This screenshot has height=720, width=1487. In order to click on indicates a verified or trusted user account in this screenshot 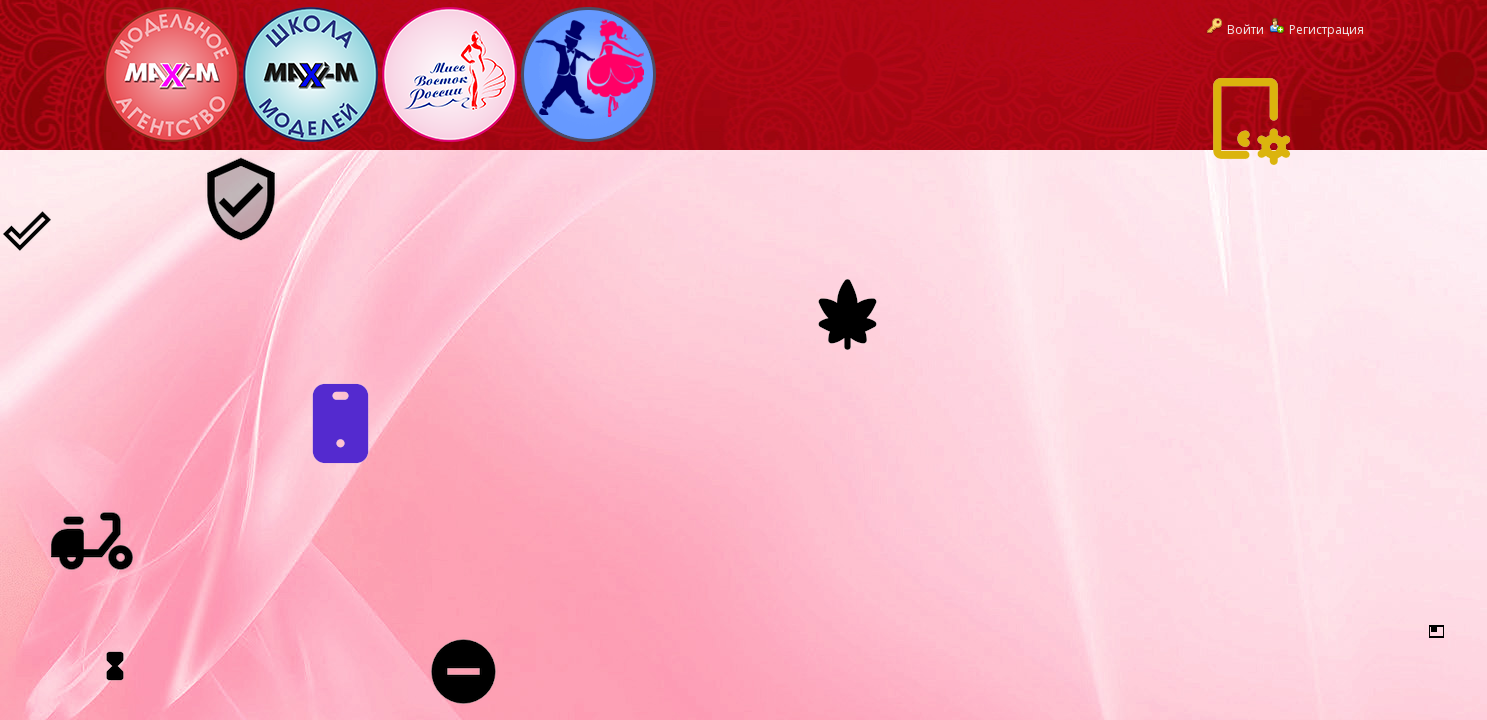, I will do `click(241, 199)`.